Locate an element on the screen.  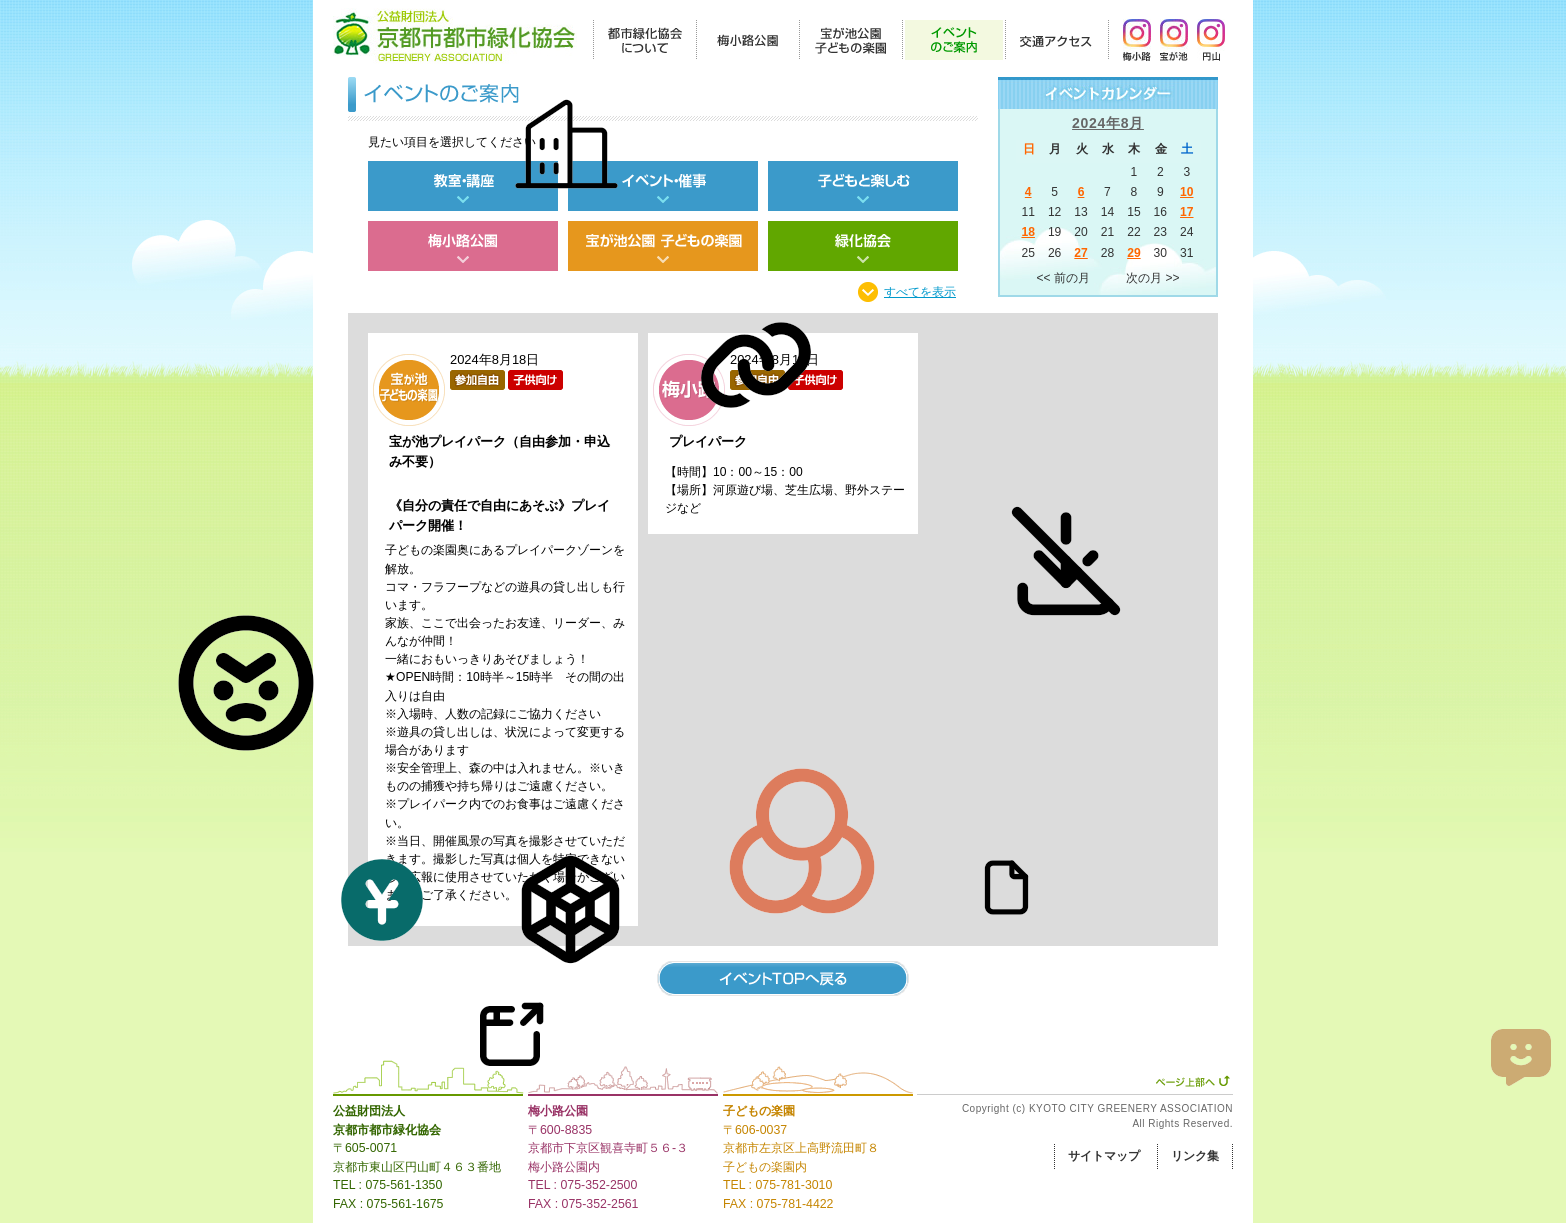
adjust color filter settings is located at coordinates (802, 841).